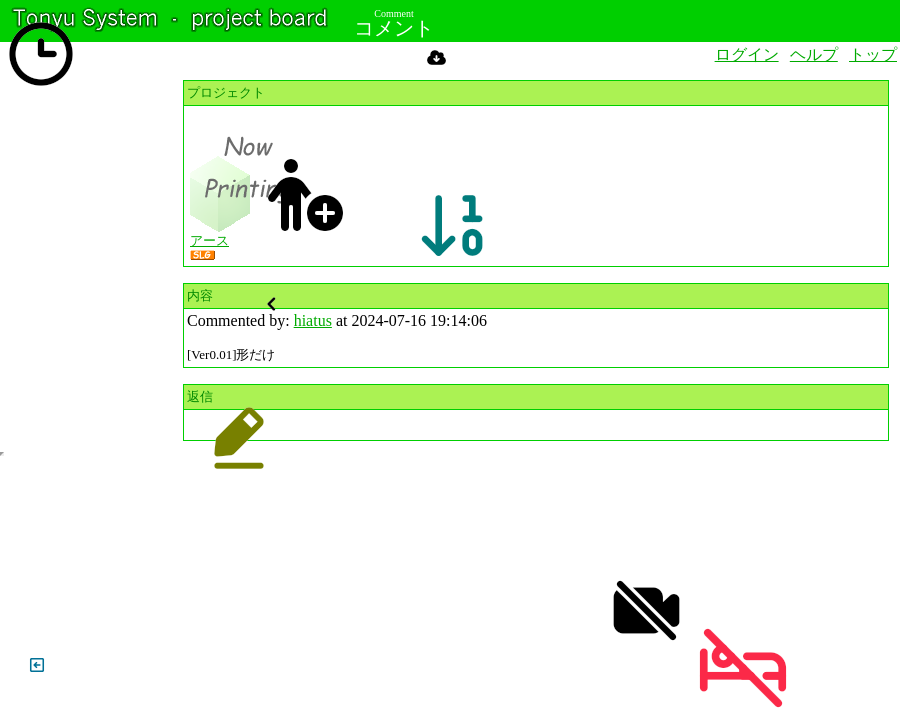  Describe the element at coordinates (37, 665) in the screenshot. I see `go back to the previous screen` at that location.